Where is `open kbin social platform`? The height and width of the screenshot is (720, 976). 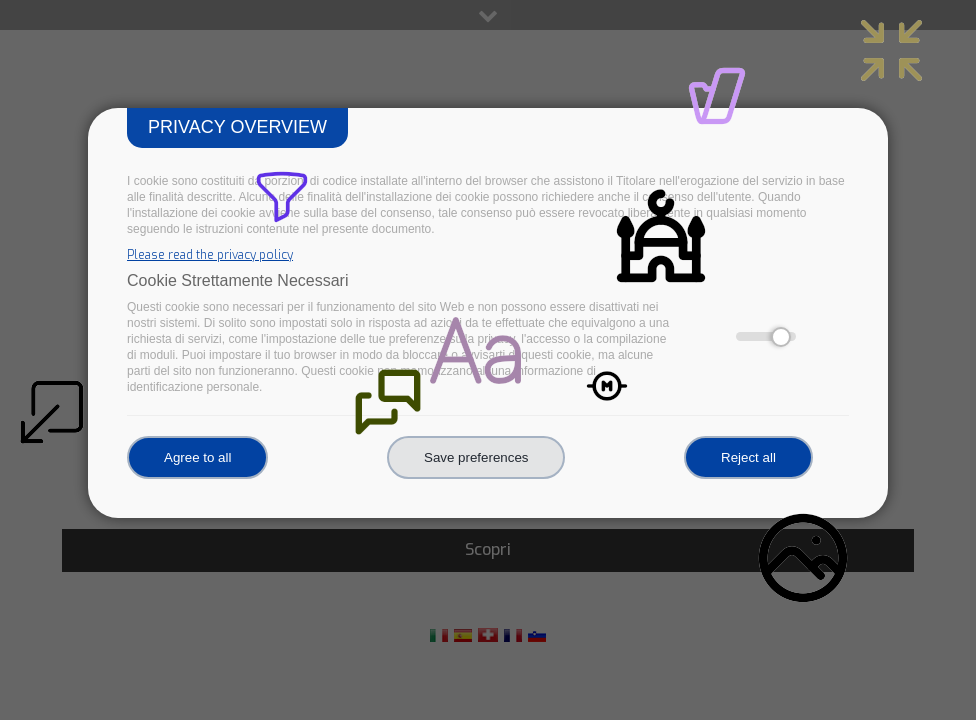 open kbin social platform is located at coordinates (717, 96).